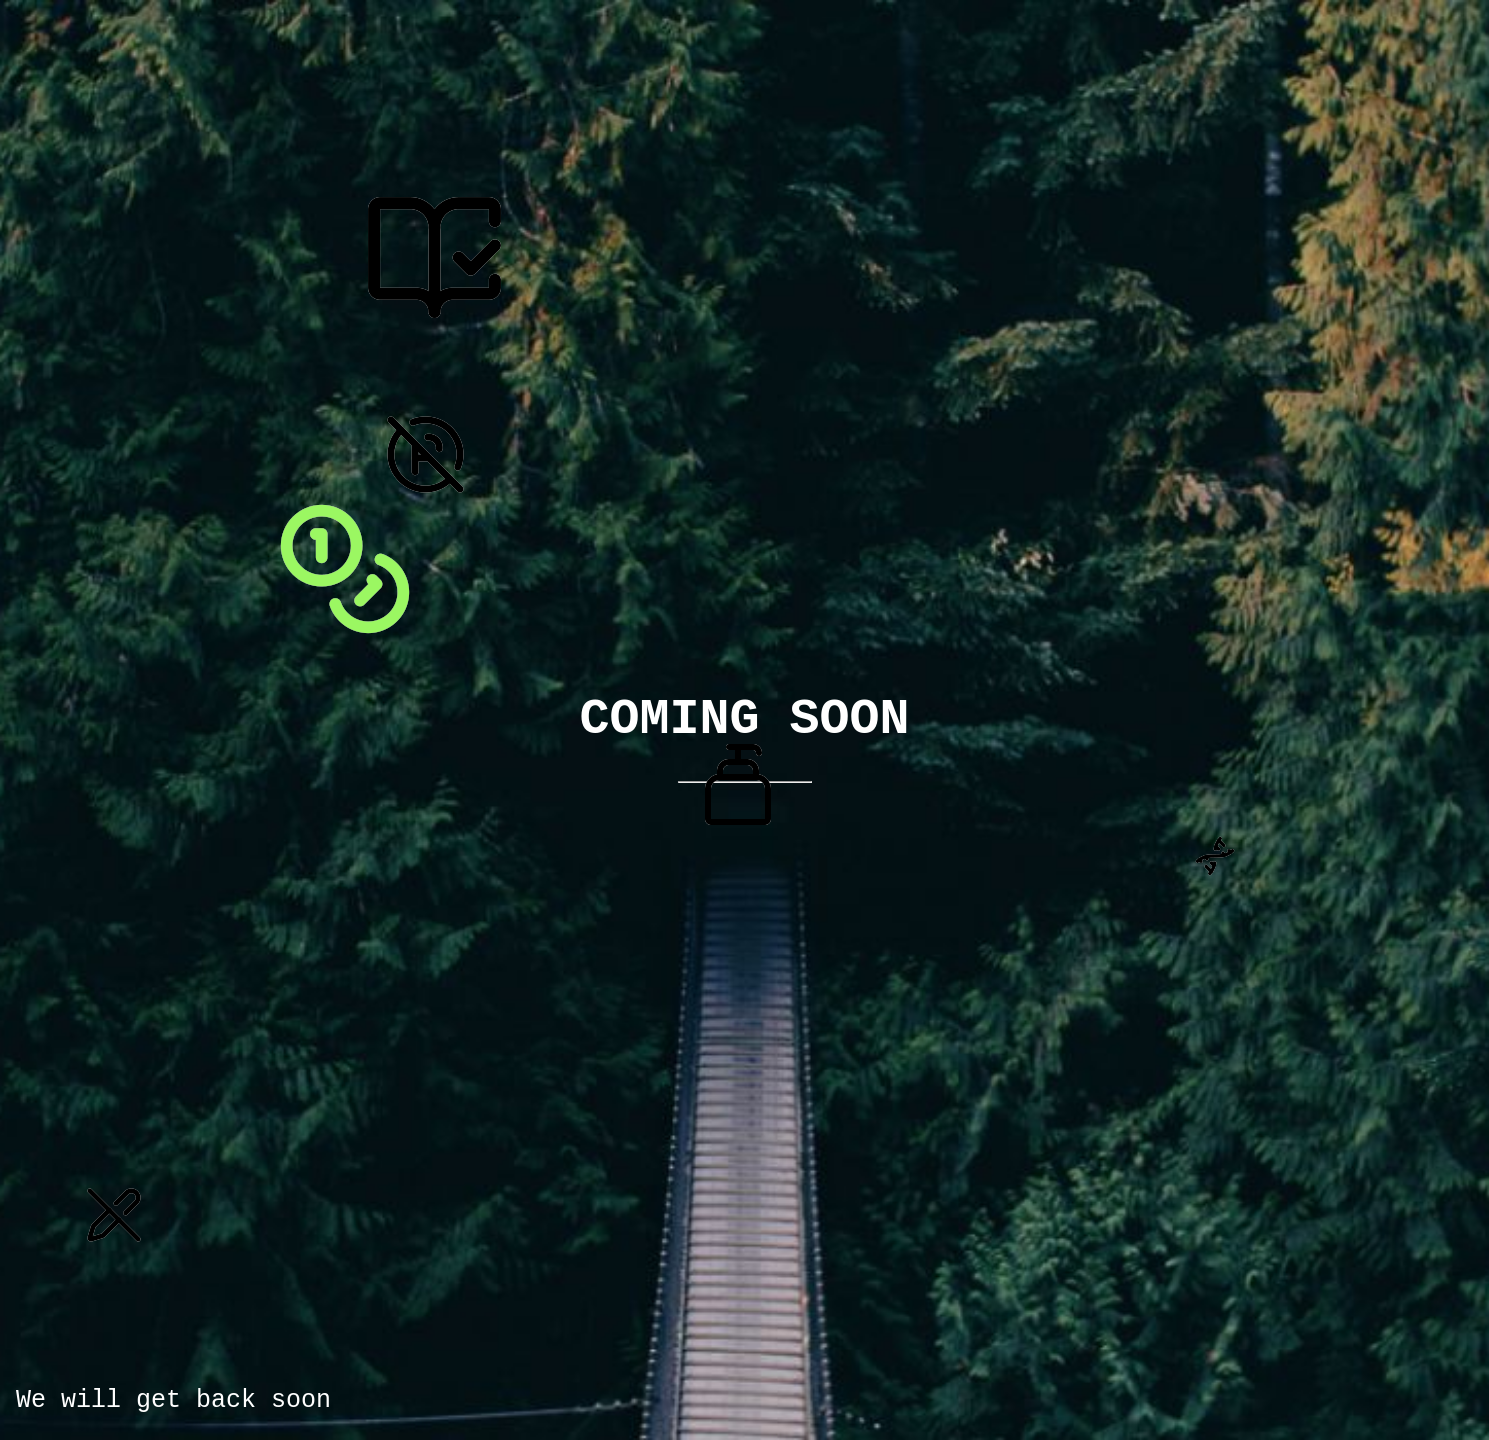 The image size is (1489, 1440). What do you see at coordinates (114, 1215) in the screenshot?
I see `indicates editing is disabled` at bounding box center [114, 1215].